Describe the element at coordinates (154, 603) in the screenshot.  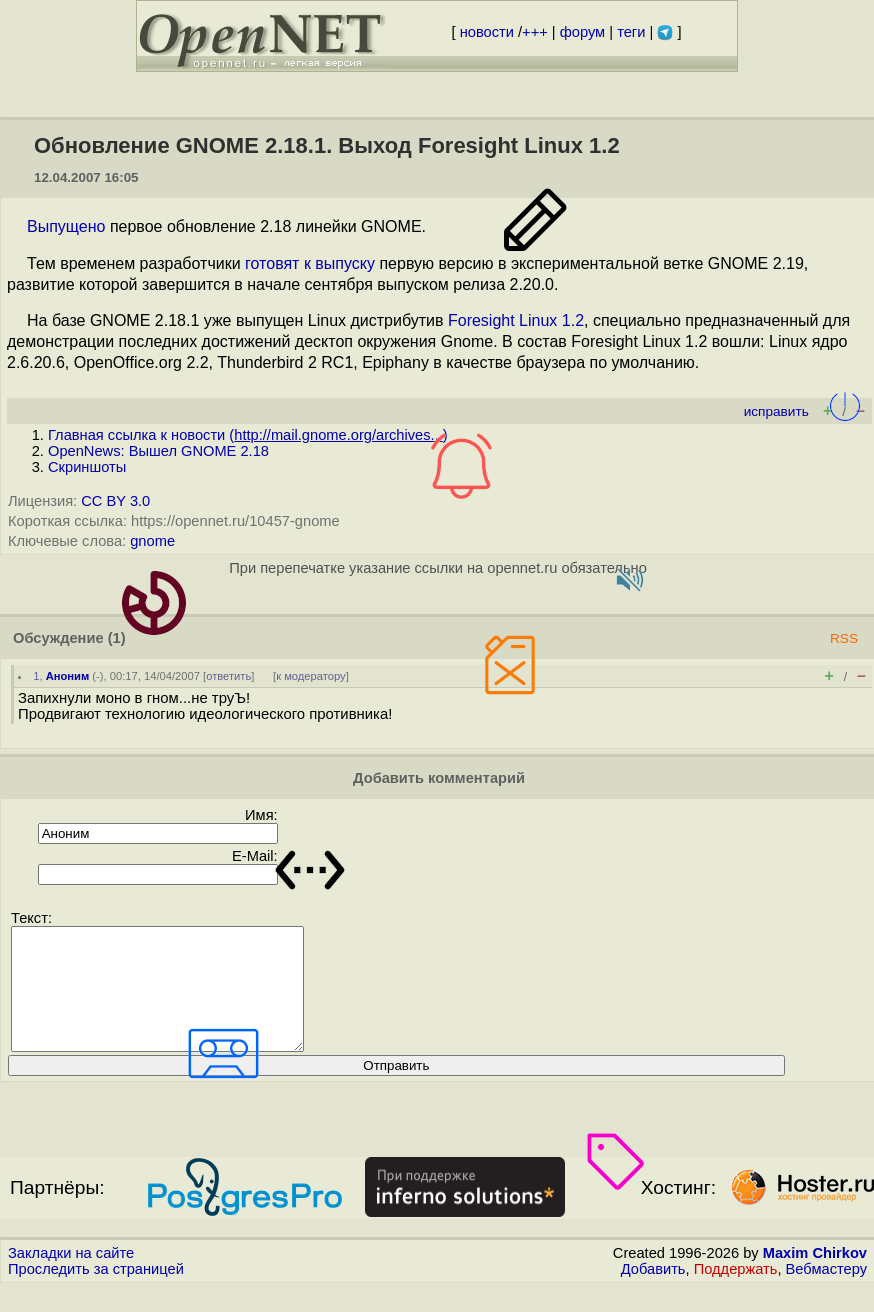
I see `view analytics or statistics breakdown` at that location.